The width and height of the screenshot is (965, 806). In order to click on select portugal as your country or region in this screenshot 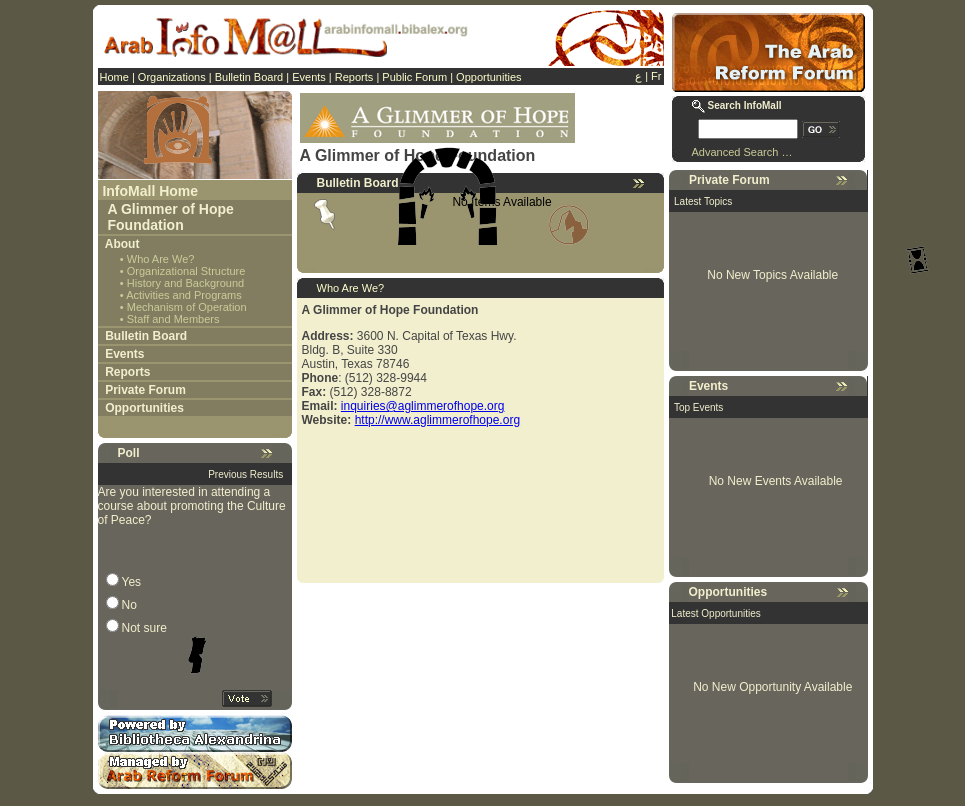, I will do `click(197, 654)`.